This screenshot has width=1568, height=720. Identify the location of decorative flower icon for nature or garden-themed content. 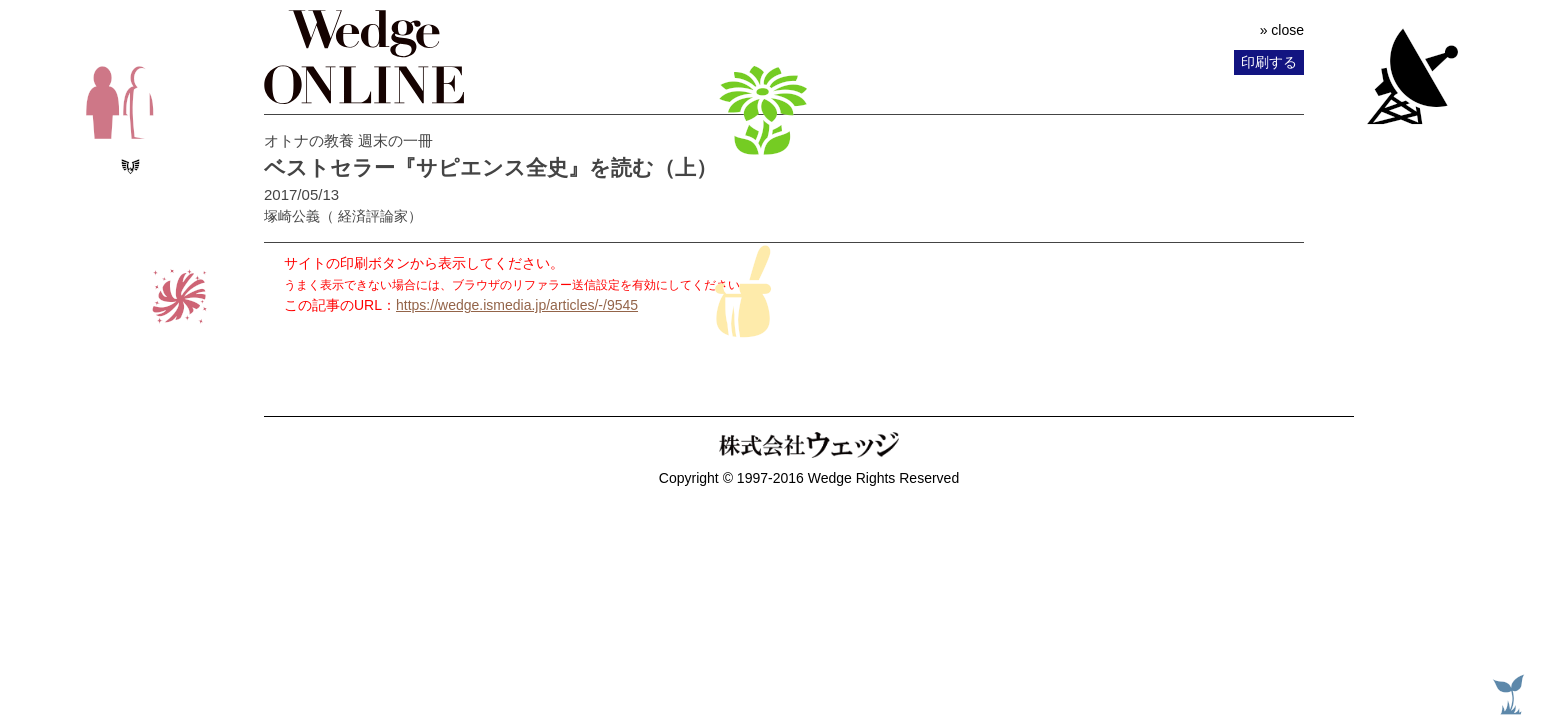
(762, 108).